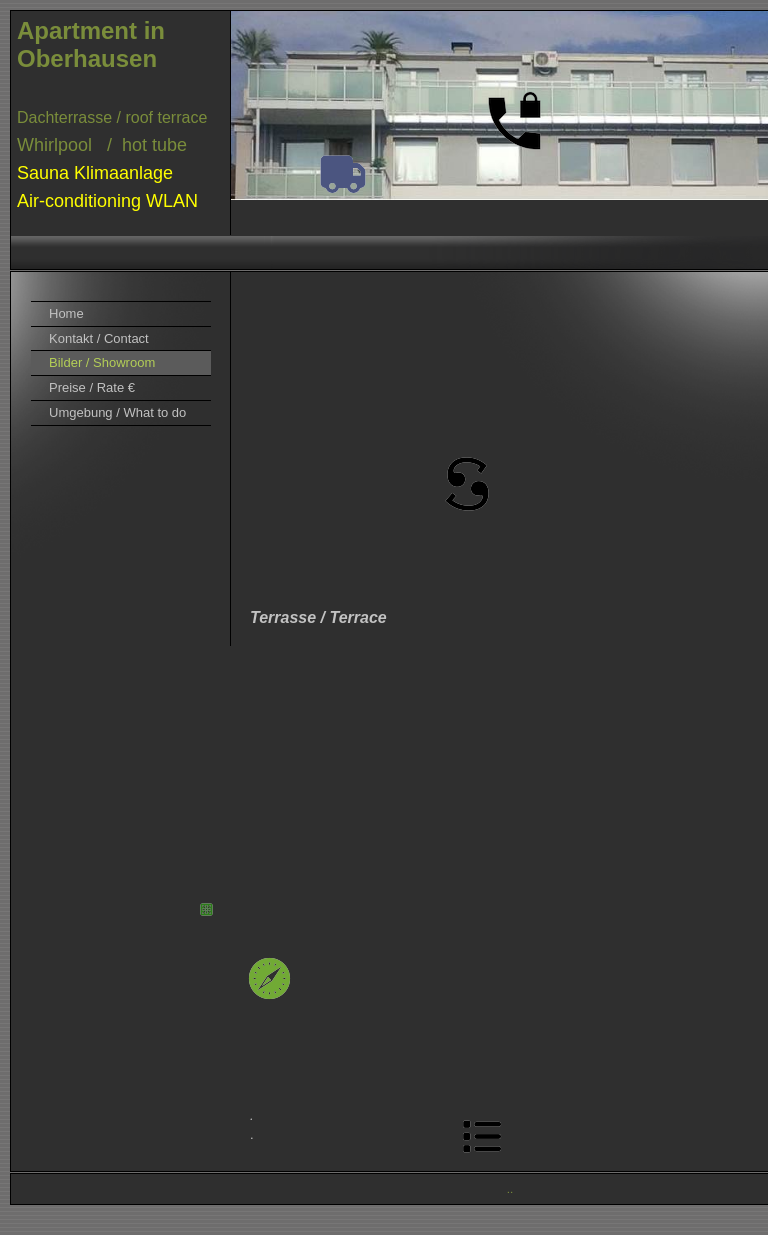  Describe the element at coordinates (343, 173) in the screenshot. I see `view shipping or delivery status` at that location.